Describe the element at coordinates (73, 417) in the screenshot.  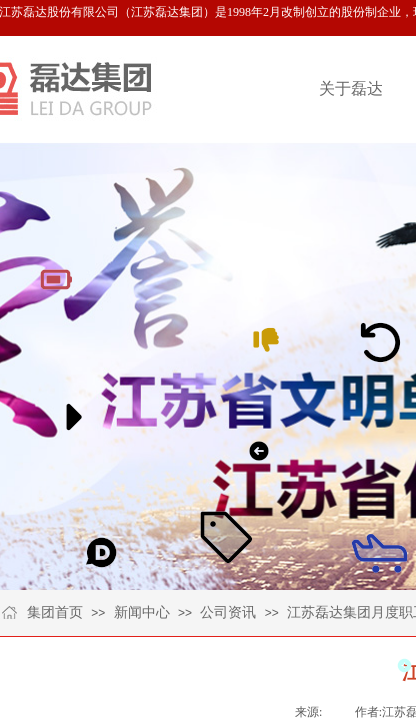
I see `play media or start video` at that location.